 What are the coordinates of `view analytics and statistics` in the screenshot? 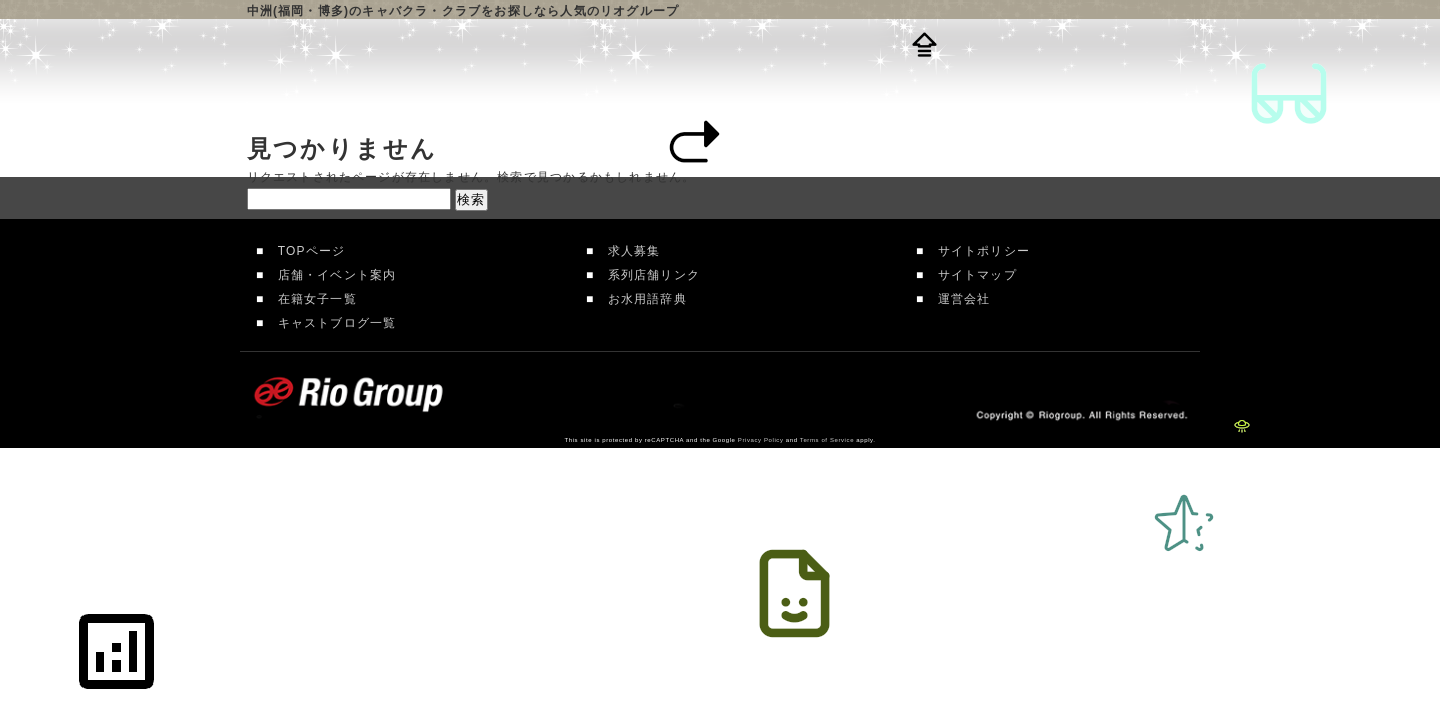 It's located at (116, 651).